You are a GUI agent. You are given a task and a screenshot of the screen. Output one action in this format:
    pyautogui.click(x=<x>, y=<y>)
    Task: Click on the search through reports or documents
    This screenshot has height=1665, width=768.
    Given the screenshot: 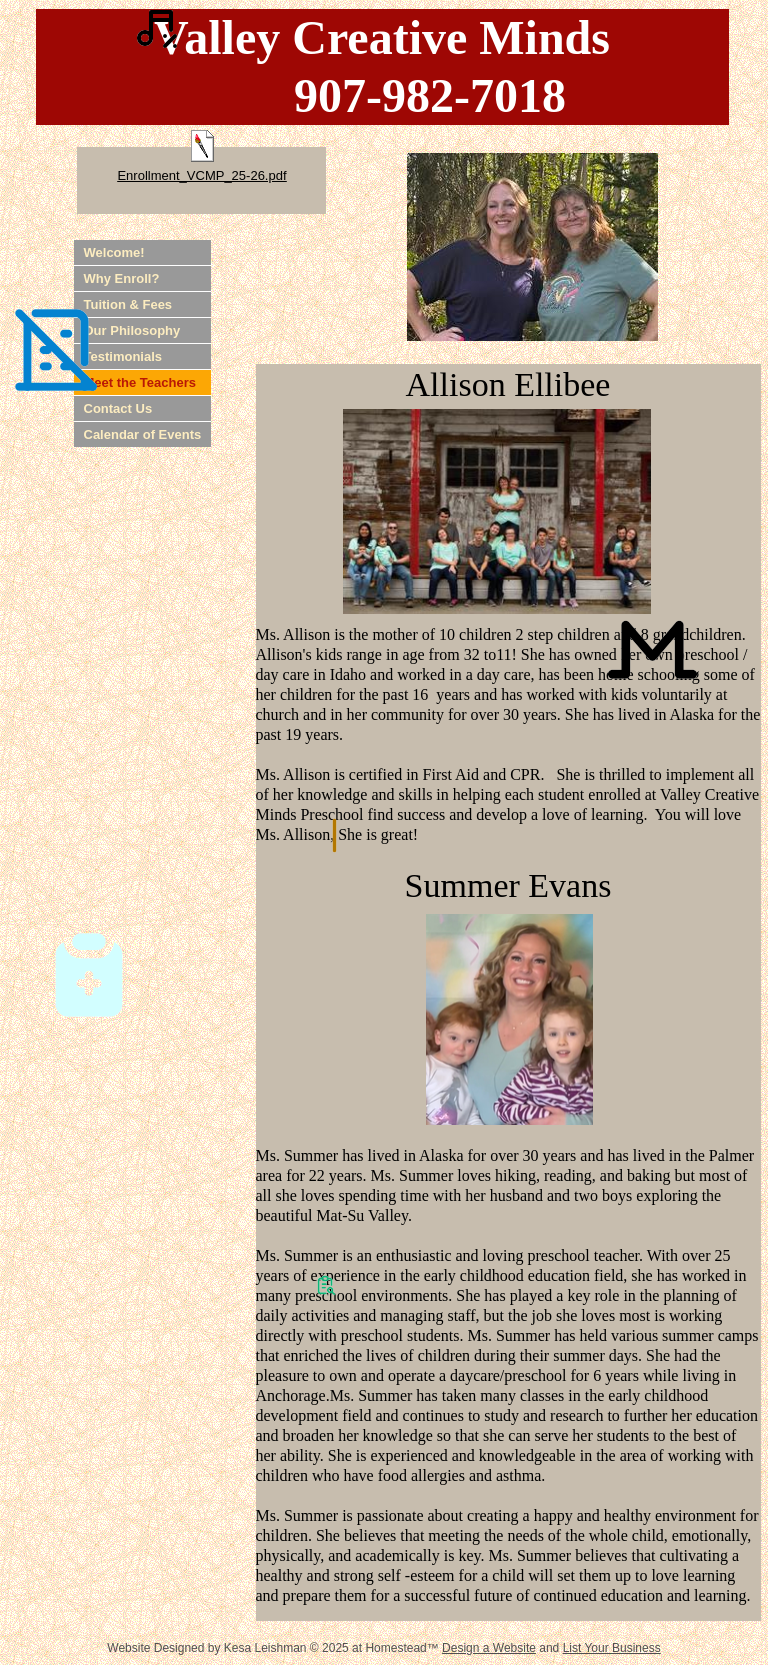 What is the action you would take?
    pyautogui.click(x=326, y=1285)
    